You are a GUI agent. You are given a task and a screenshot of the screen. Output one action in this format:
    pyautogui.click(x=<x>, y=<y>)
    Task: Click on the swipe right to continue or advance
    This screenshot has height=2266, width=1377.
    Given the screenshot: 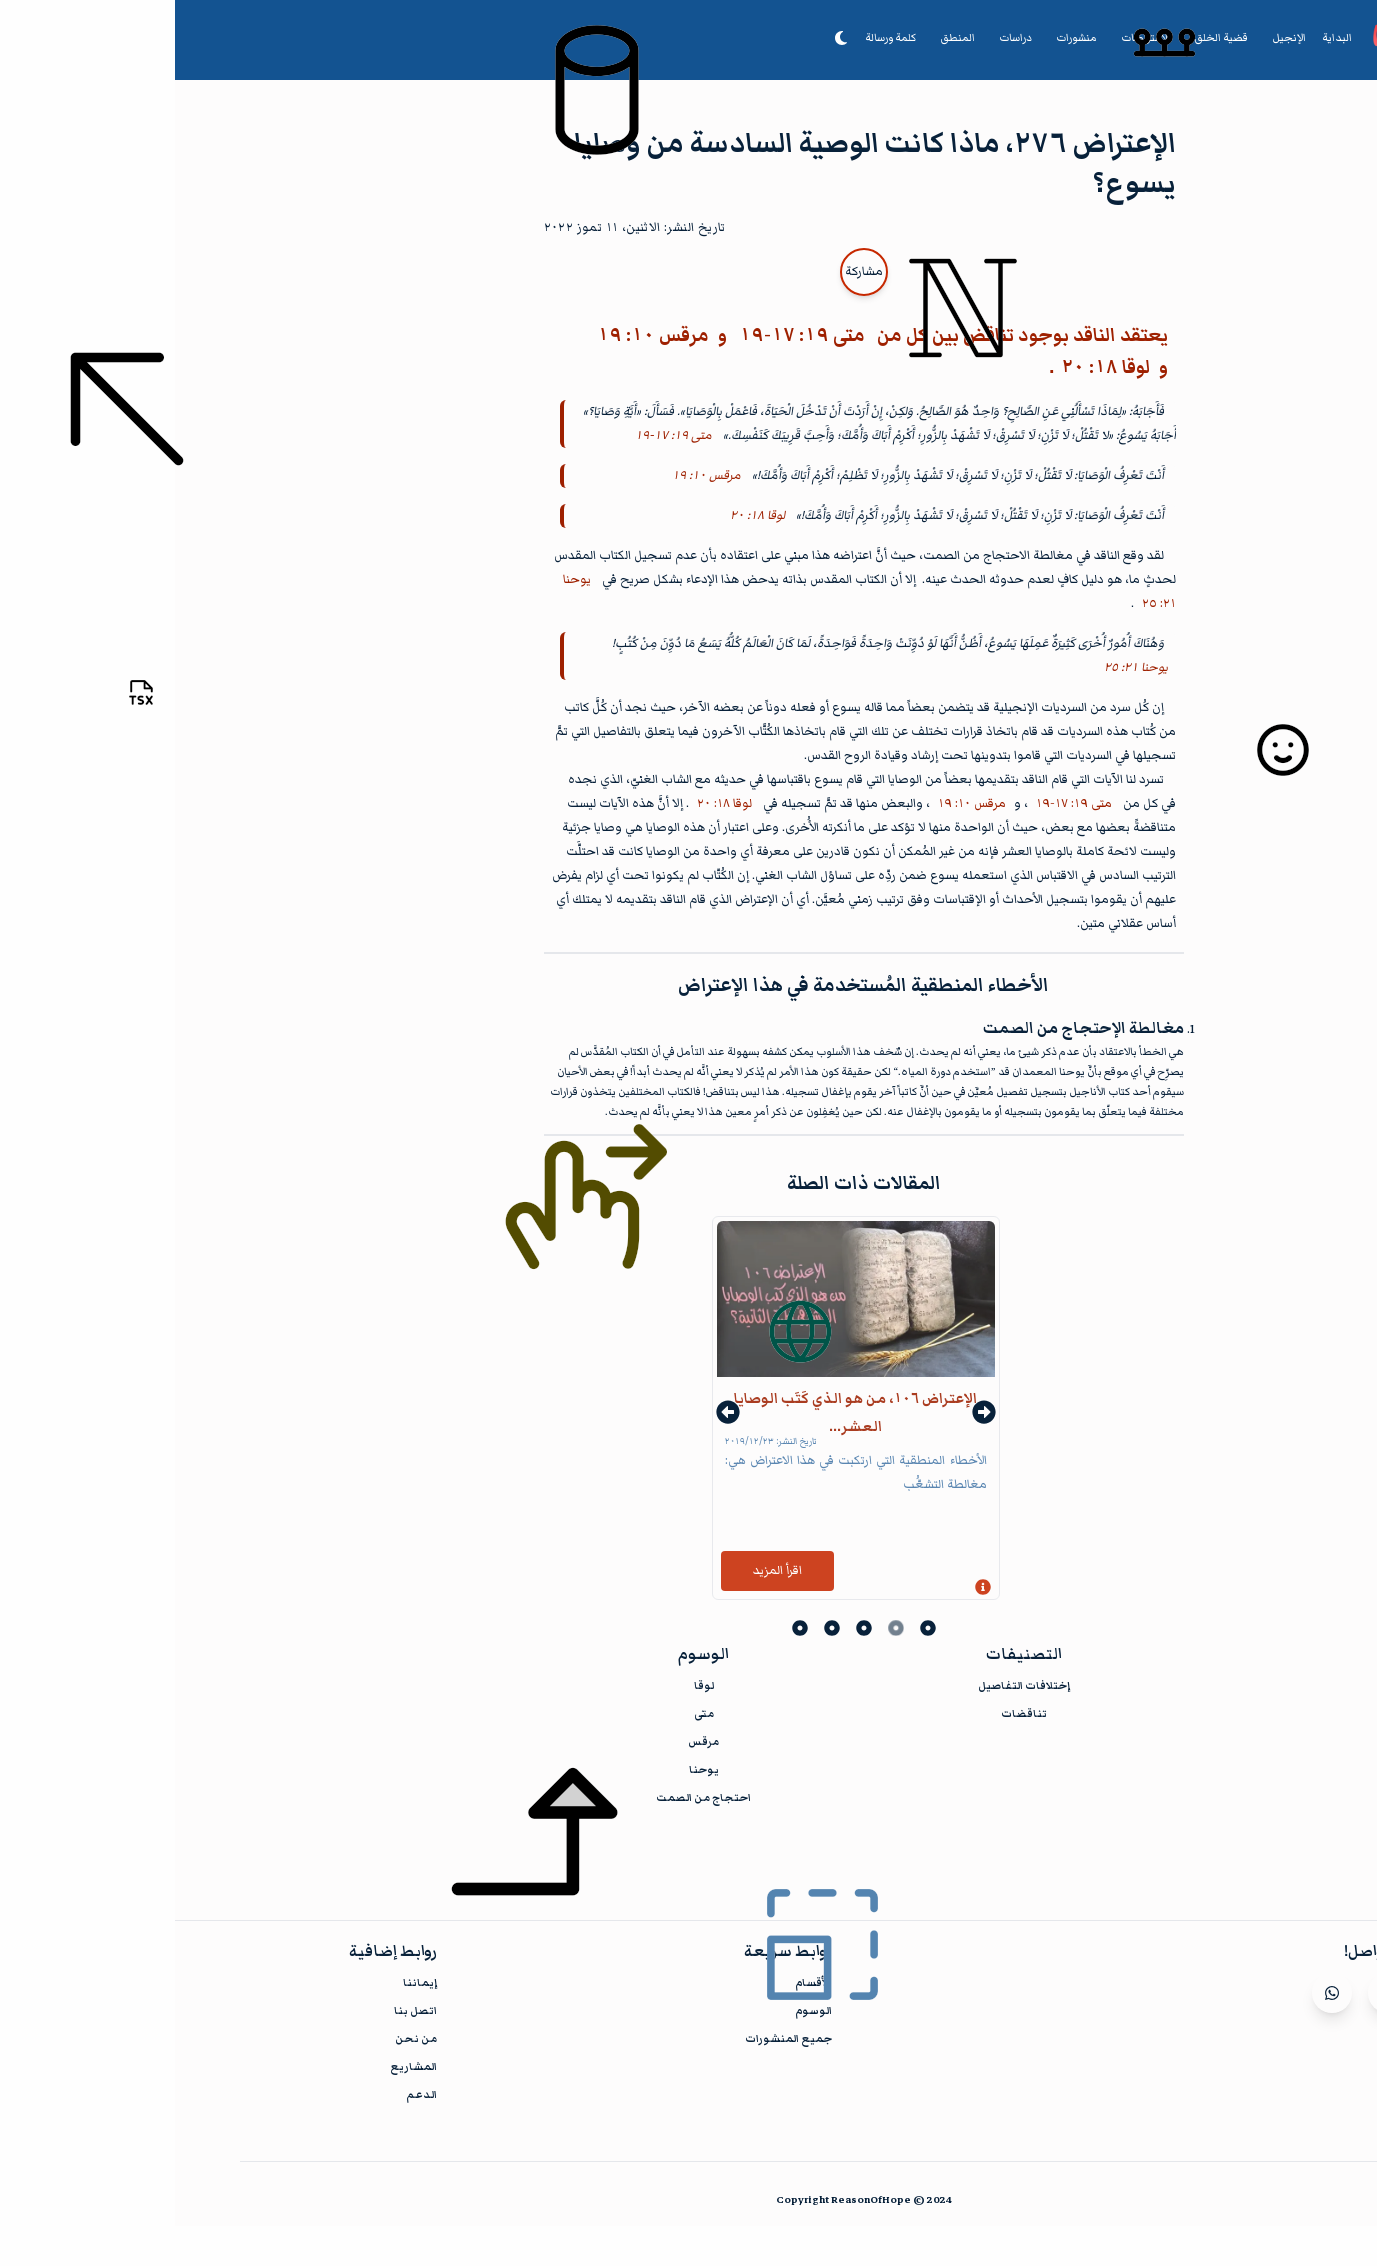 What is the action you would take?
    pyautogui.click(x=578, y=1202)
    